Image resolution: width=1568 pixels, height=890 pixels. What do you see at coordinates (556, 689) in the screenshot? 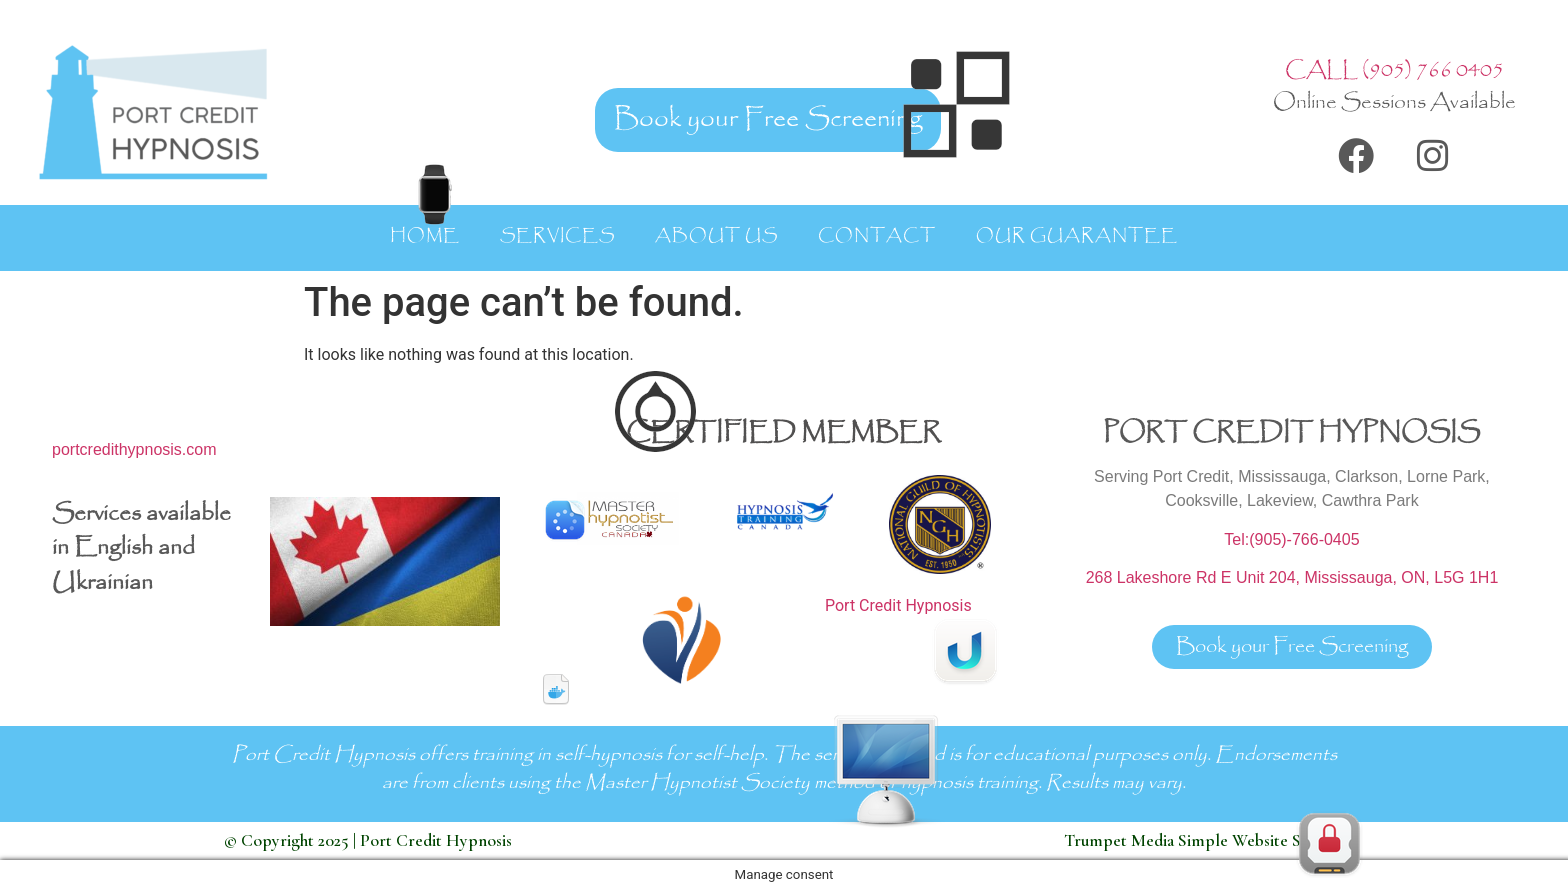
I see `dockerfile or docker configuration file` at bounding box center [556, 689].